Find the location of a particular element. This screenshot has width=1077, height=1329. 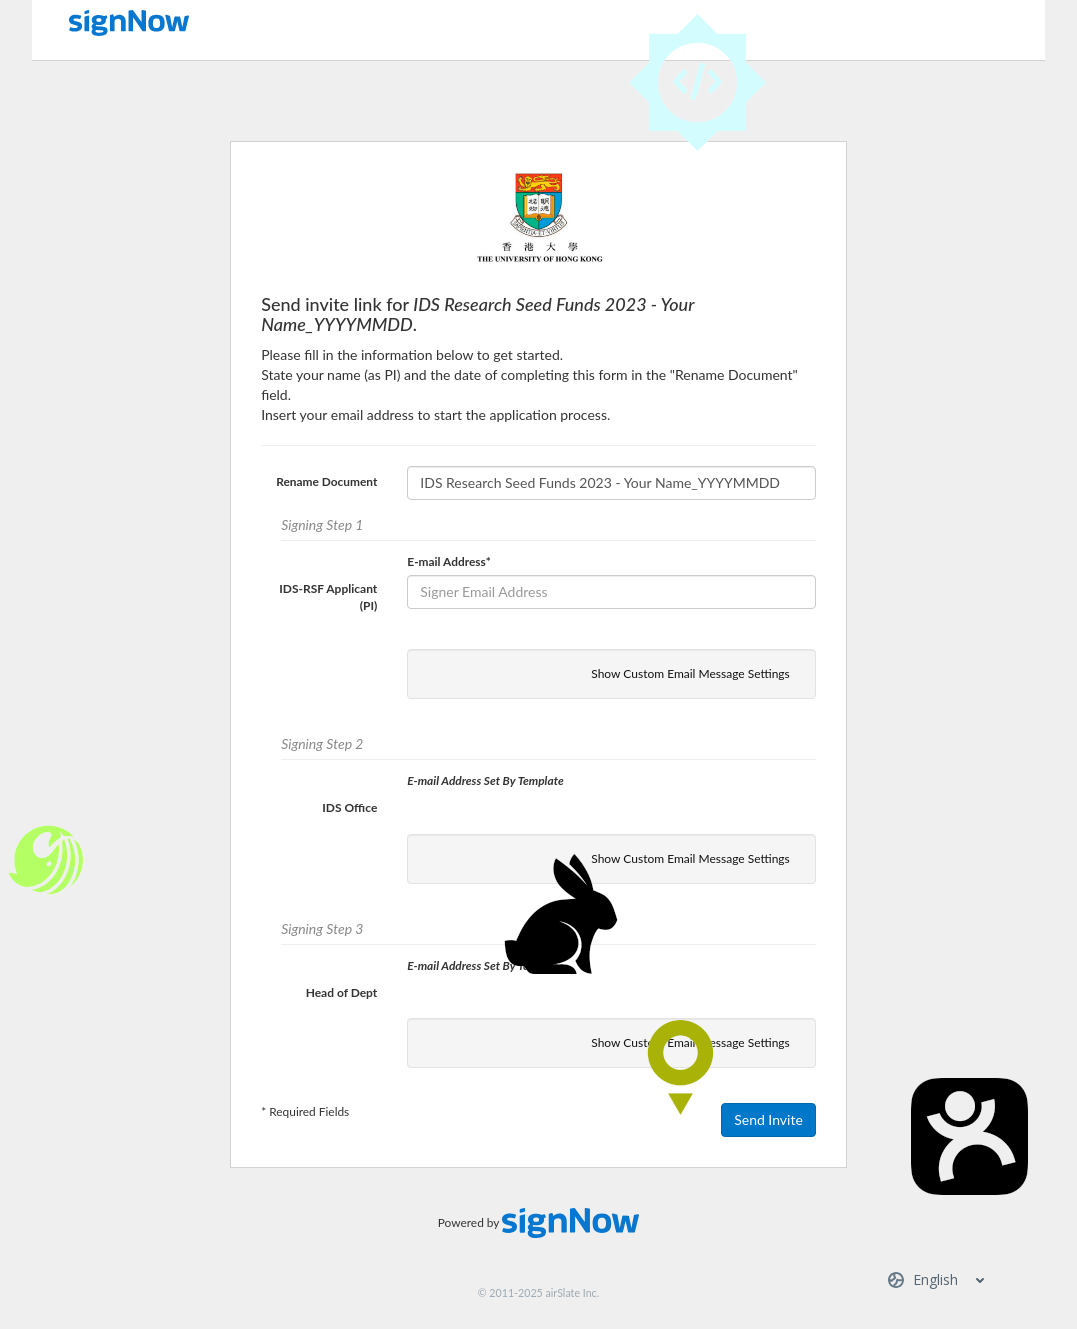

open the Dianping app is located at coordinates (969, 1136).